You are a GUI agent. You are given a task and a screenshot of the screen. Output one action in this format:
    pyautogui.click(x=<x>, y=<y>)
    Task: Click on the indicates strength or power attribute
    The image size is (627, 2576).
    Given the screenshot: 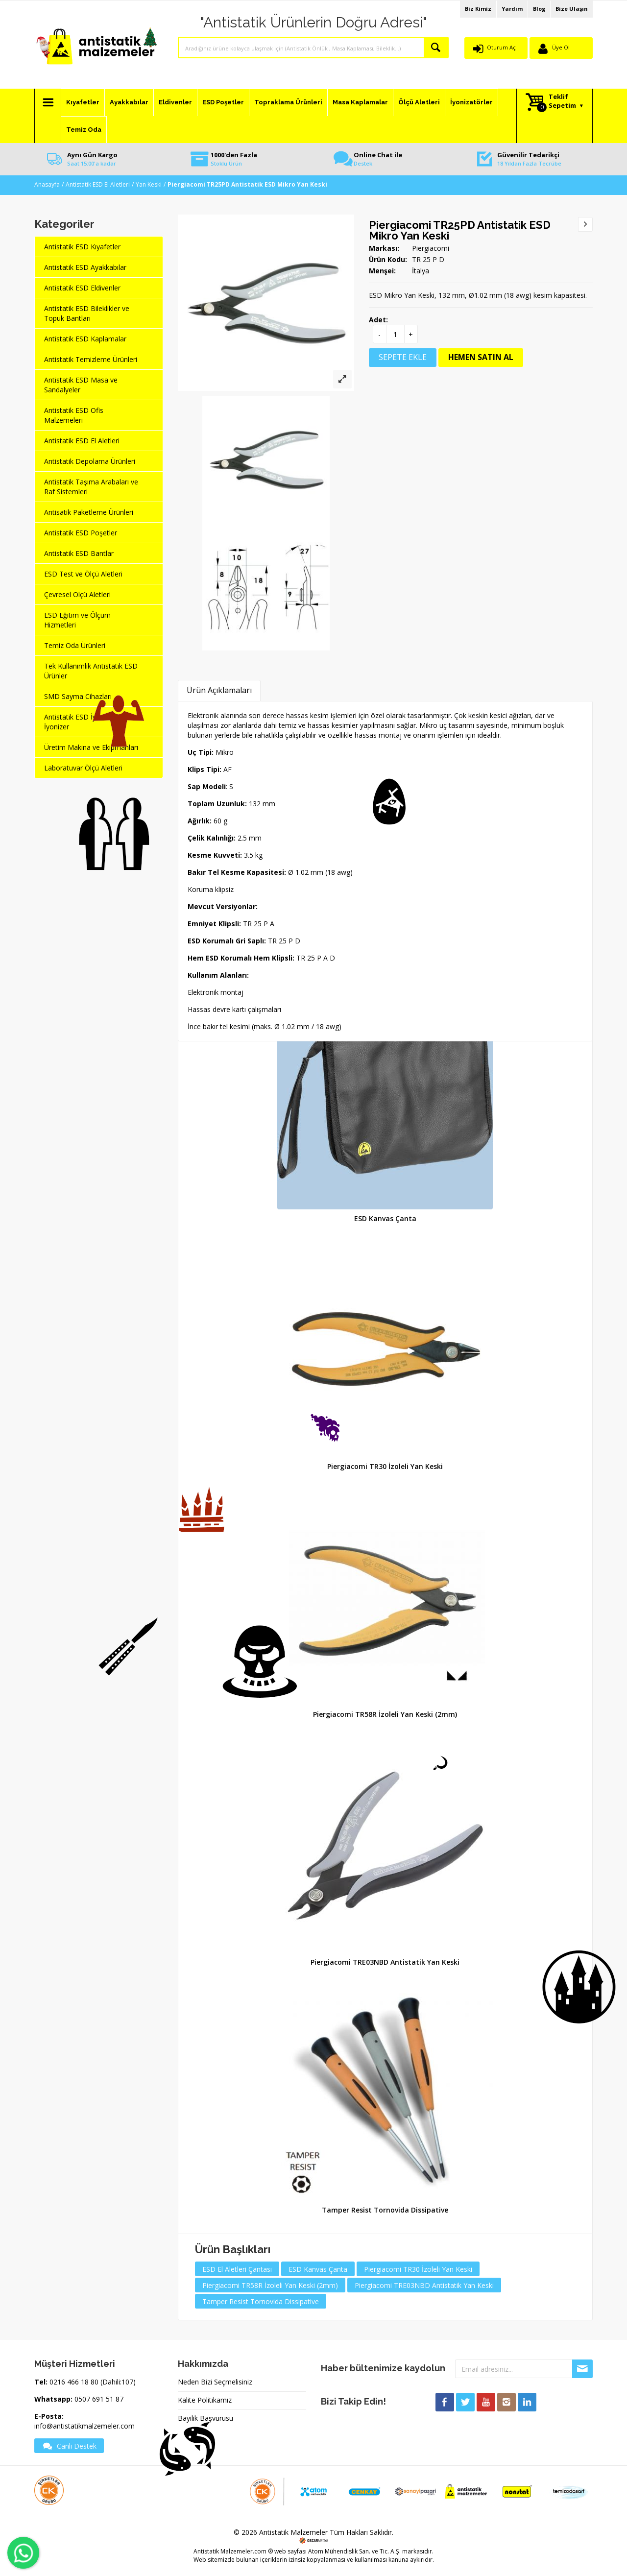 What is the action you would take?
    pyautogui.click(x=118, y=721)
    